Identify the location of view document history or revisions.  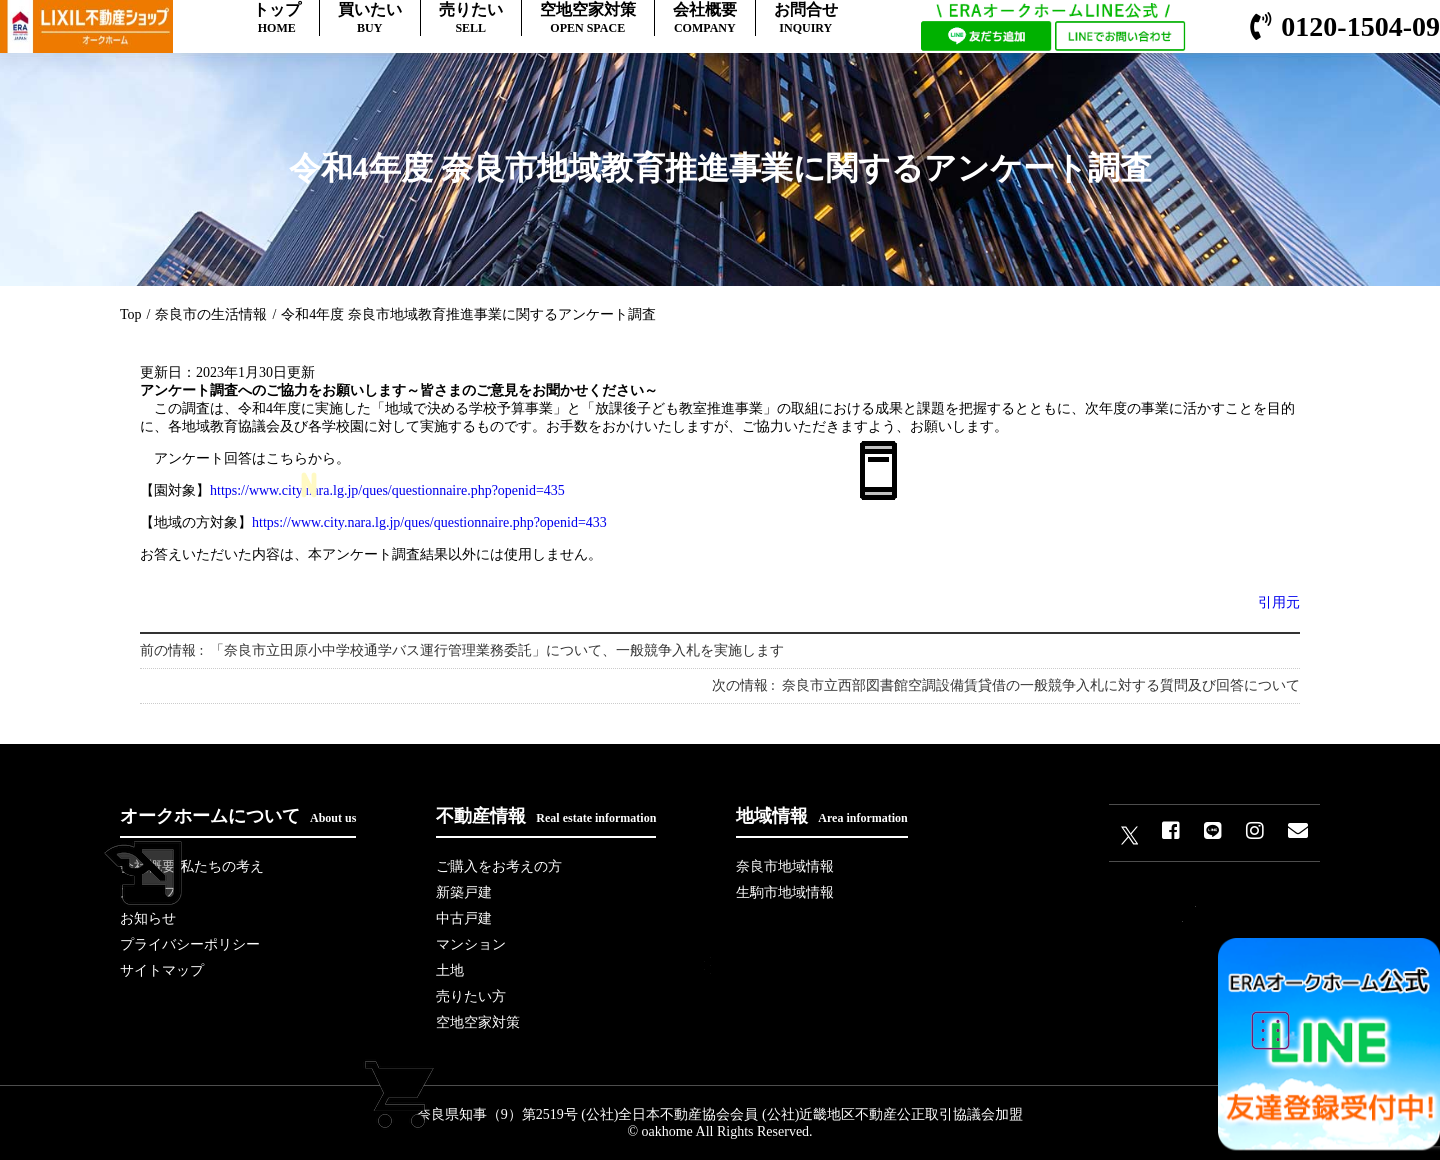
(146, 873).